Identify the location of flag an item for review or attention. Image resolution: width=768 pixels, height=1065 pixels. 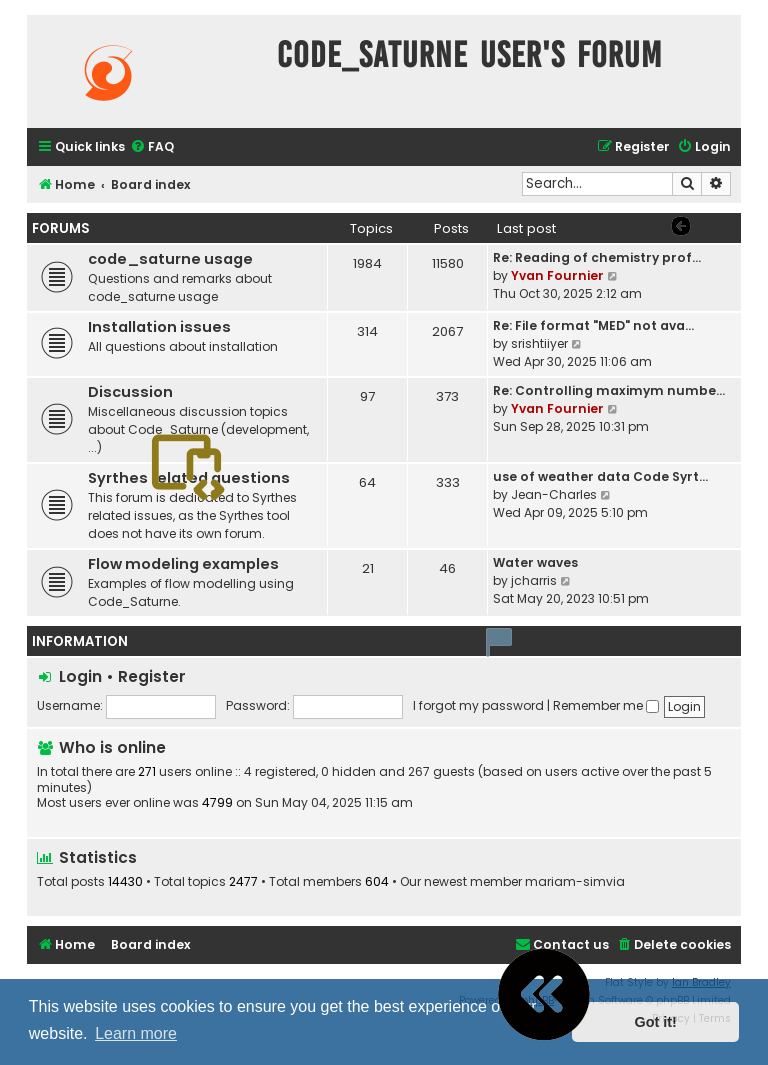
(499, 641).